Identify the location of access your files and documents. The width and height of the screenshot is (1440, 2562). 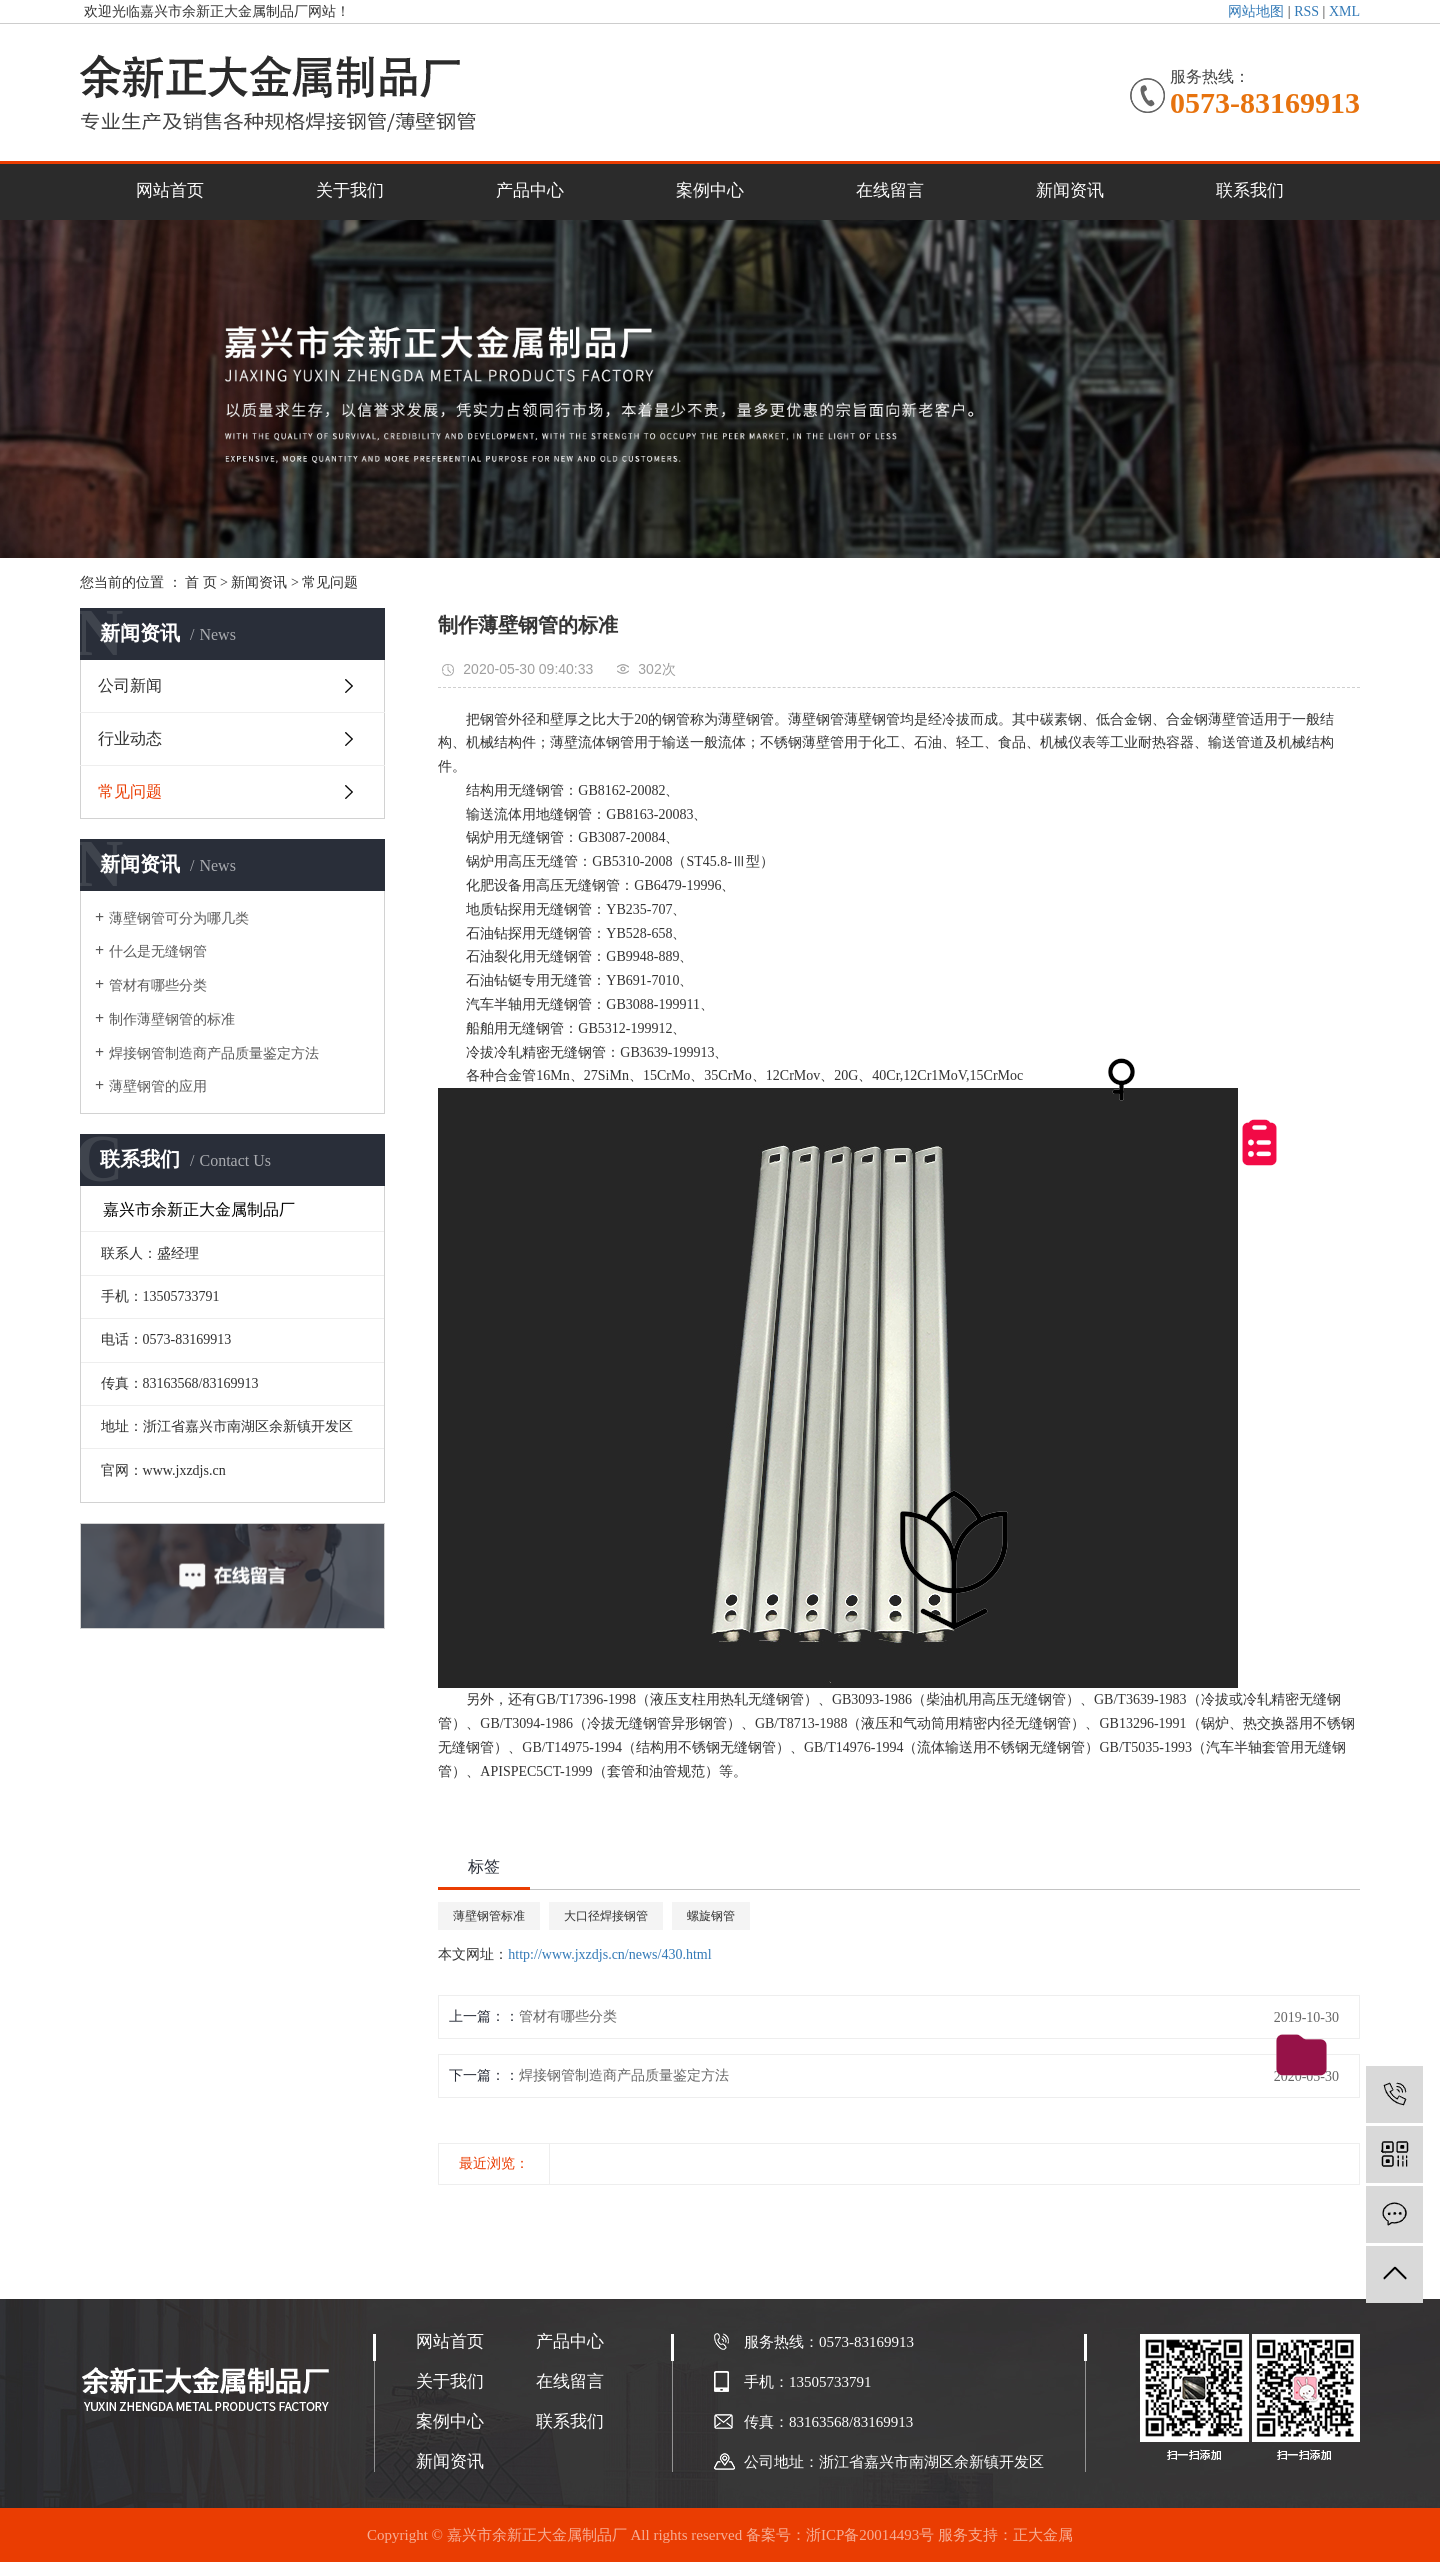
(1301, 2056).